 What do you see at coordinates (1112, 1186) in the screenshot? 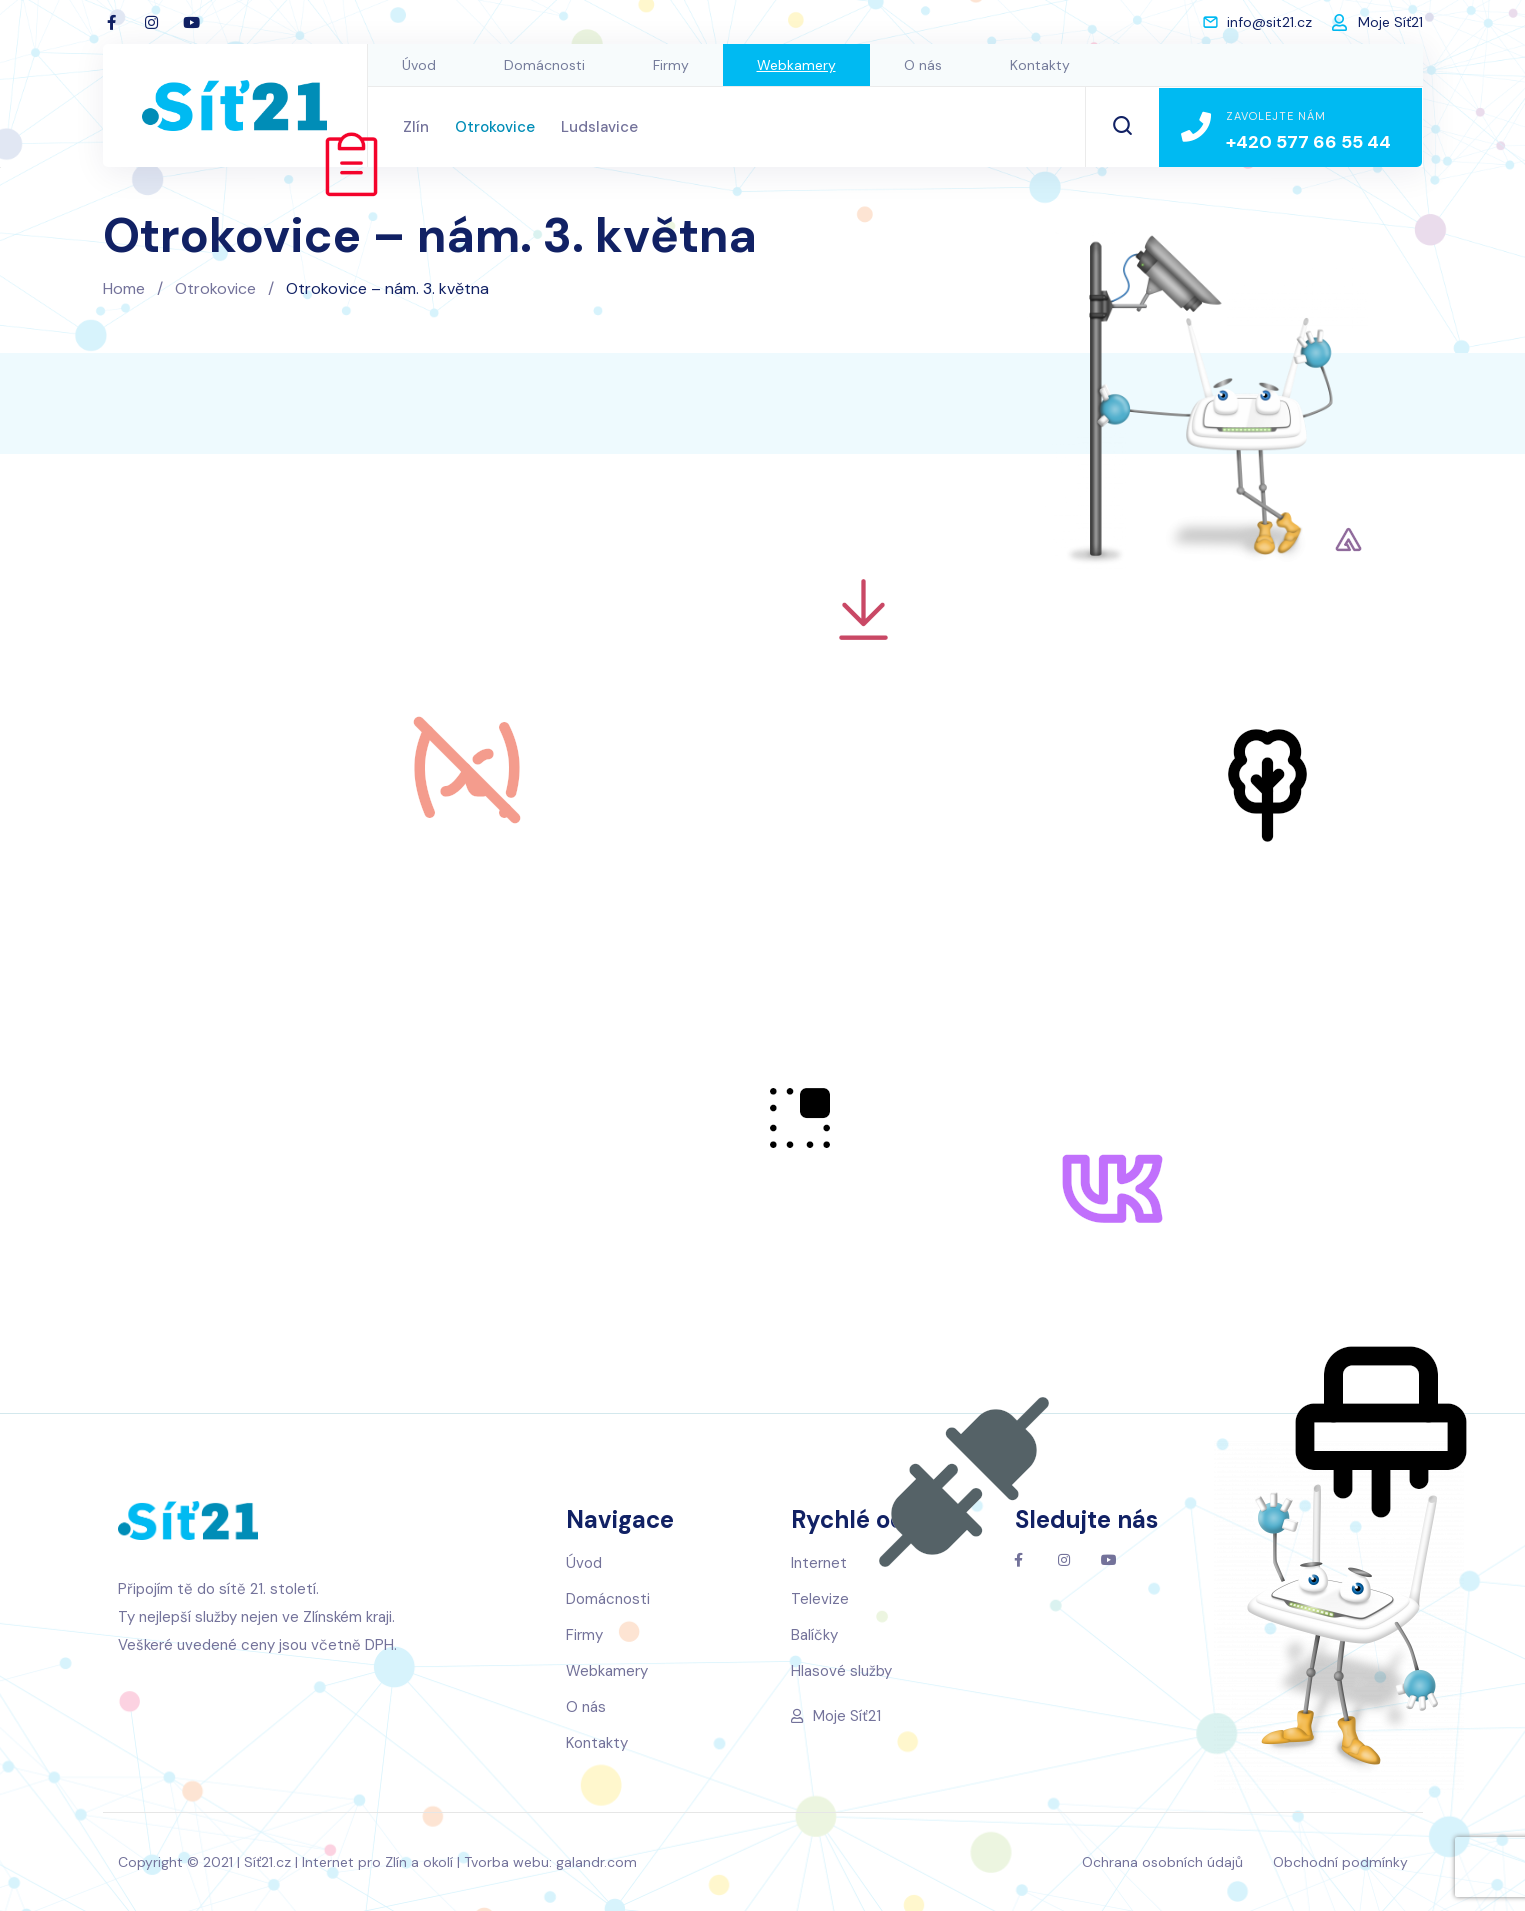
I see `open VK social network` at bounding box center [1112, 1186].